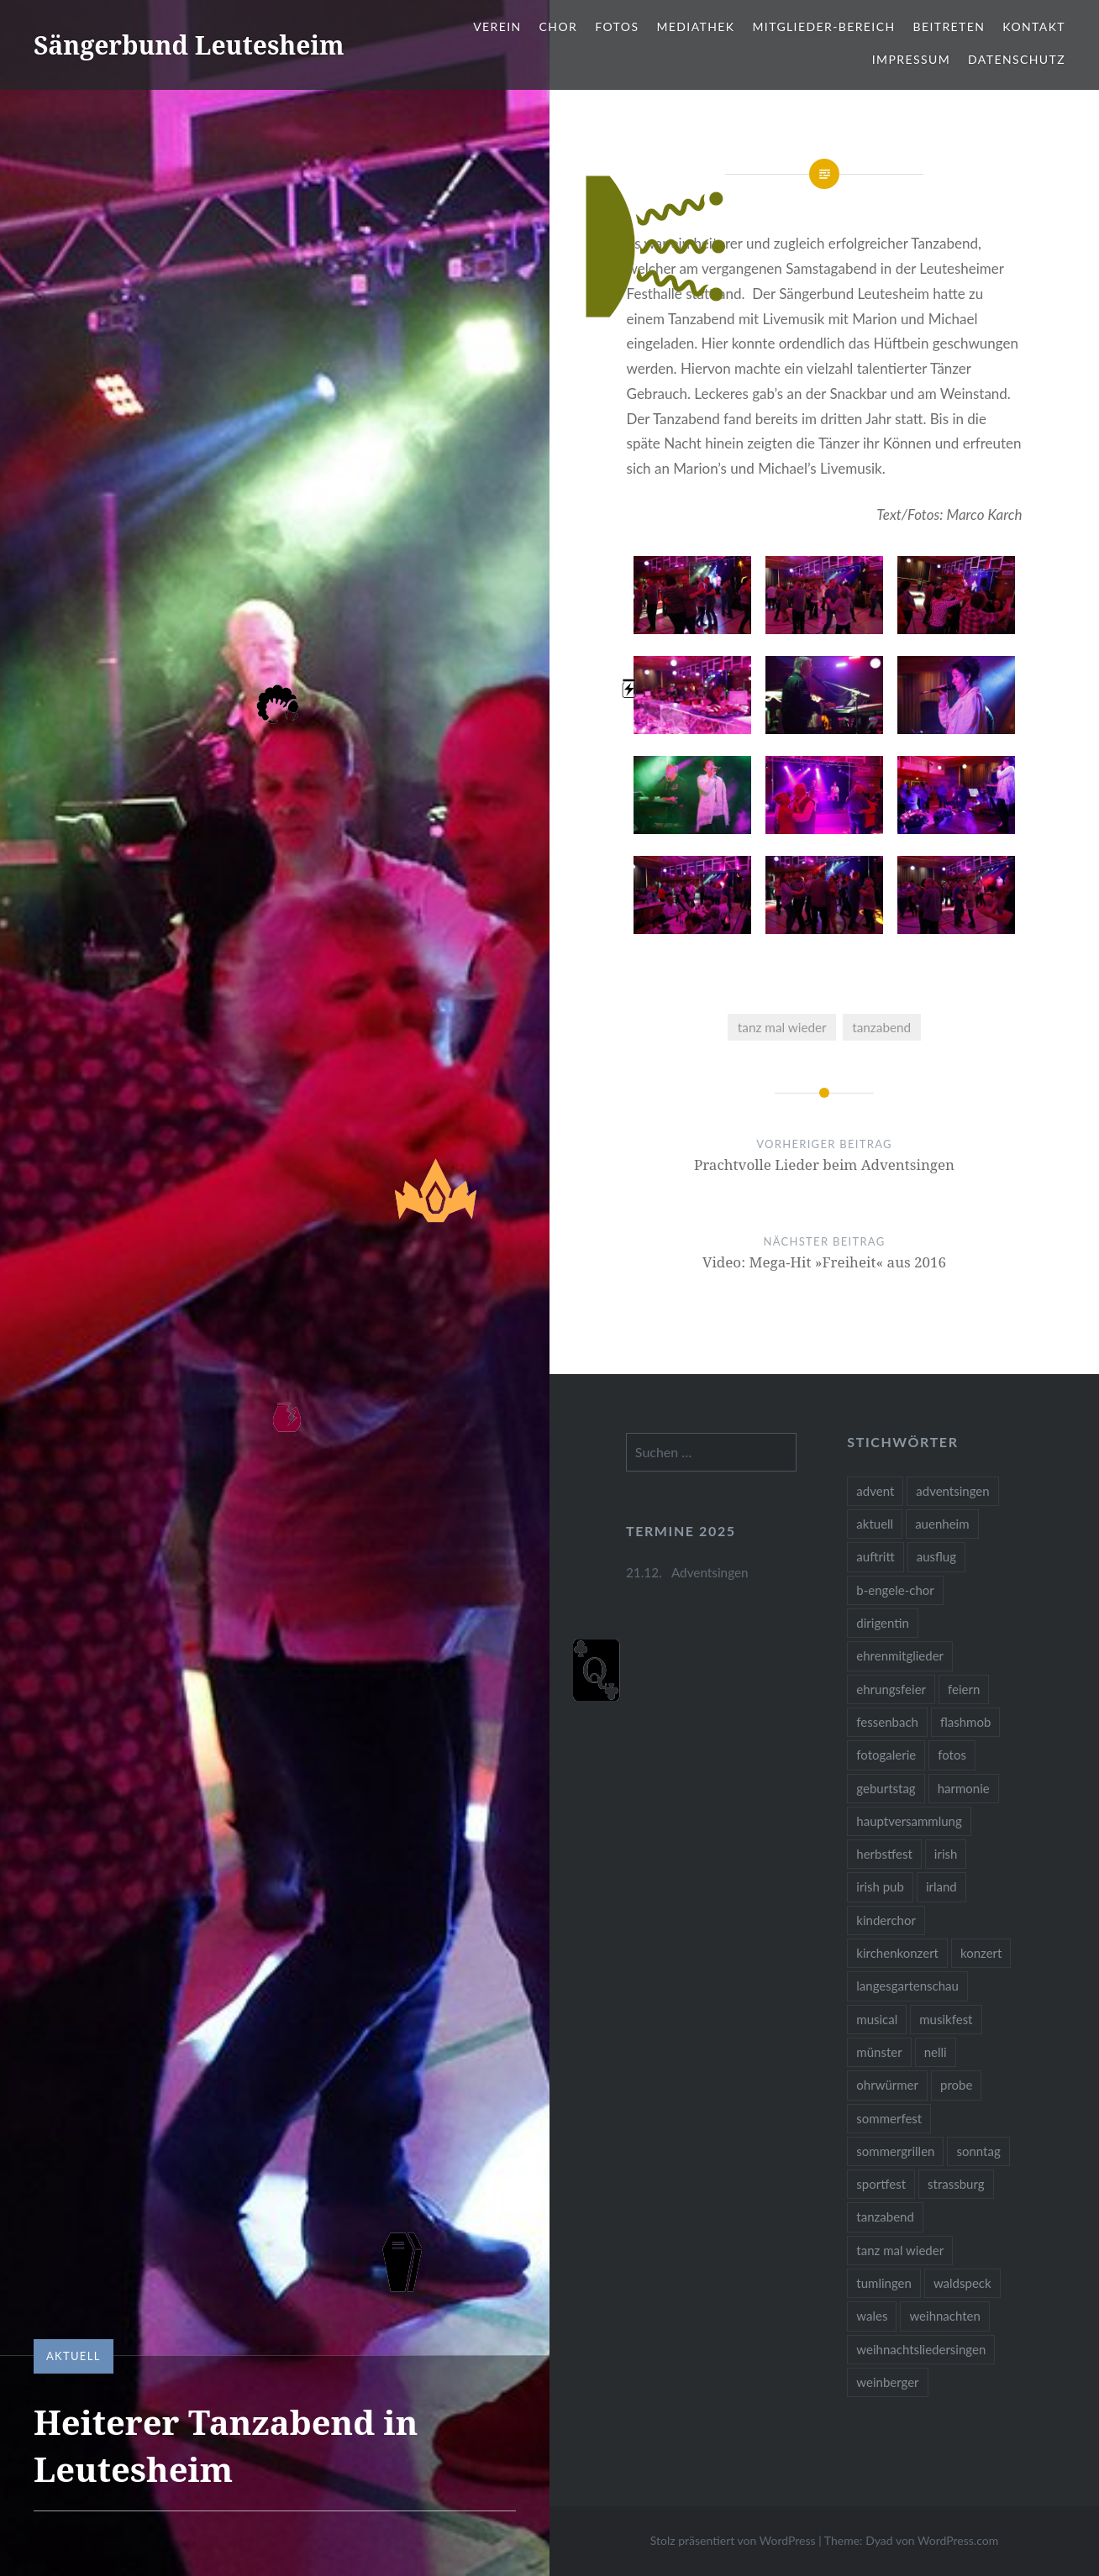  Describe the element at coordinates (596, 1670) in the screenshot. I see `queen of clubs playing card` at that location.